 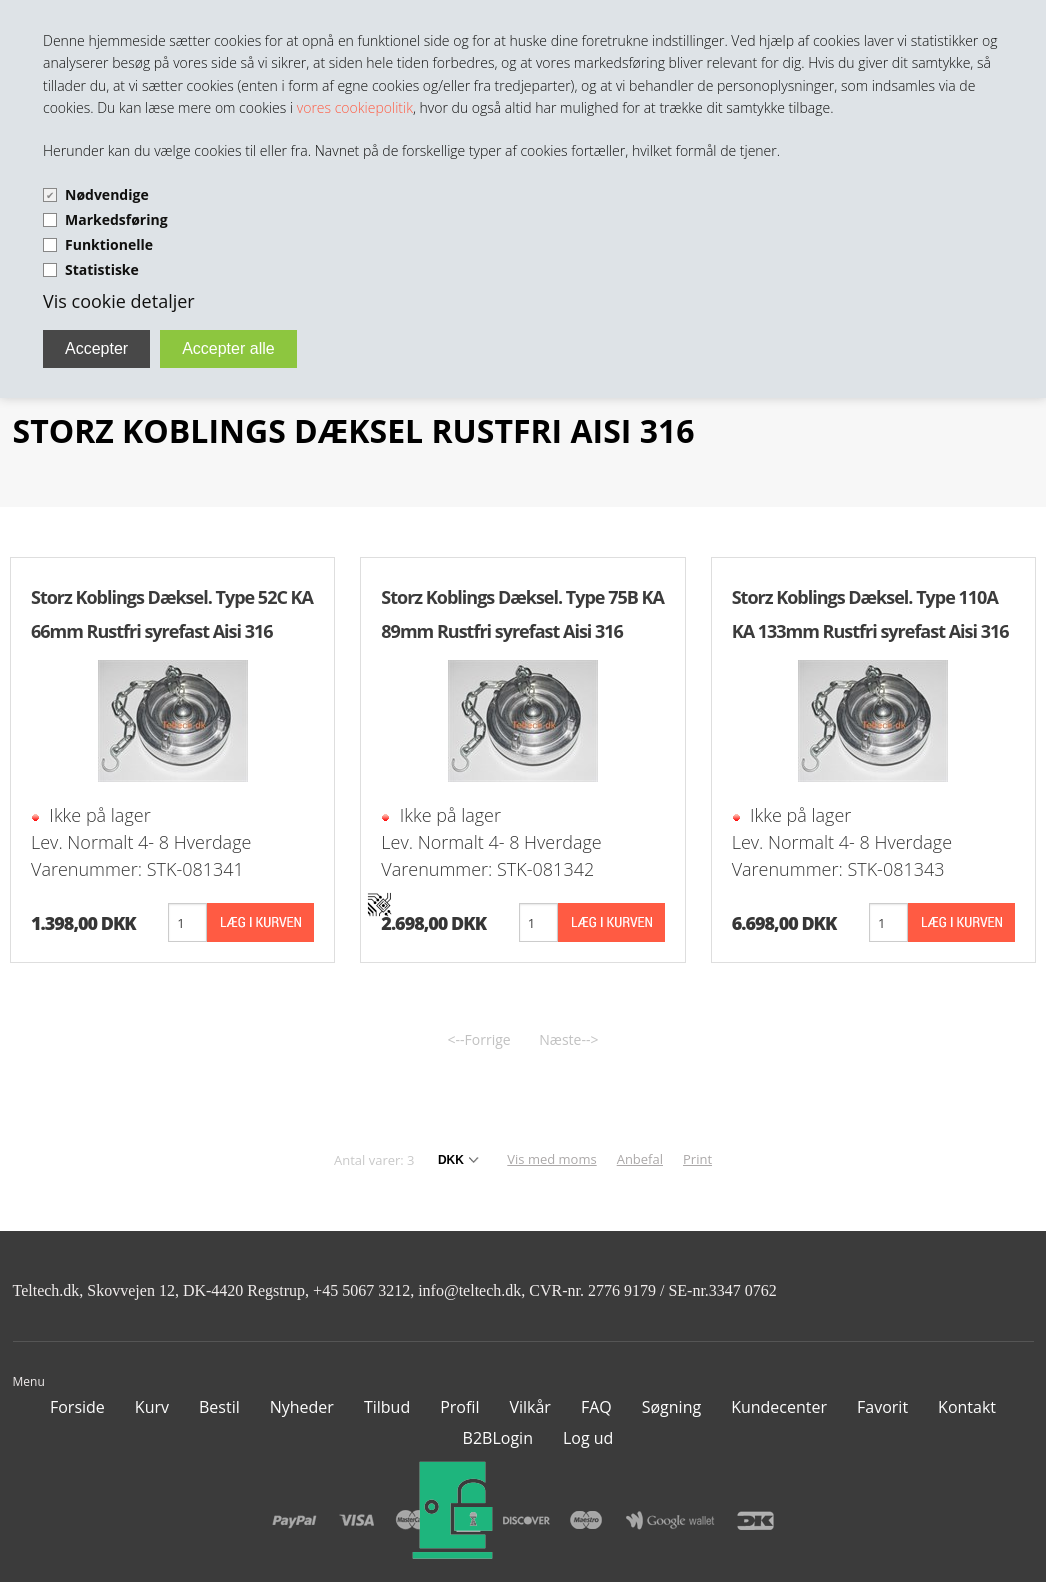 What do you see at coordinates (379, 904) in the screenshot?
I see `access hardware or system settings` at bounding box center [379, 904].